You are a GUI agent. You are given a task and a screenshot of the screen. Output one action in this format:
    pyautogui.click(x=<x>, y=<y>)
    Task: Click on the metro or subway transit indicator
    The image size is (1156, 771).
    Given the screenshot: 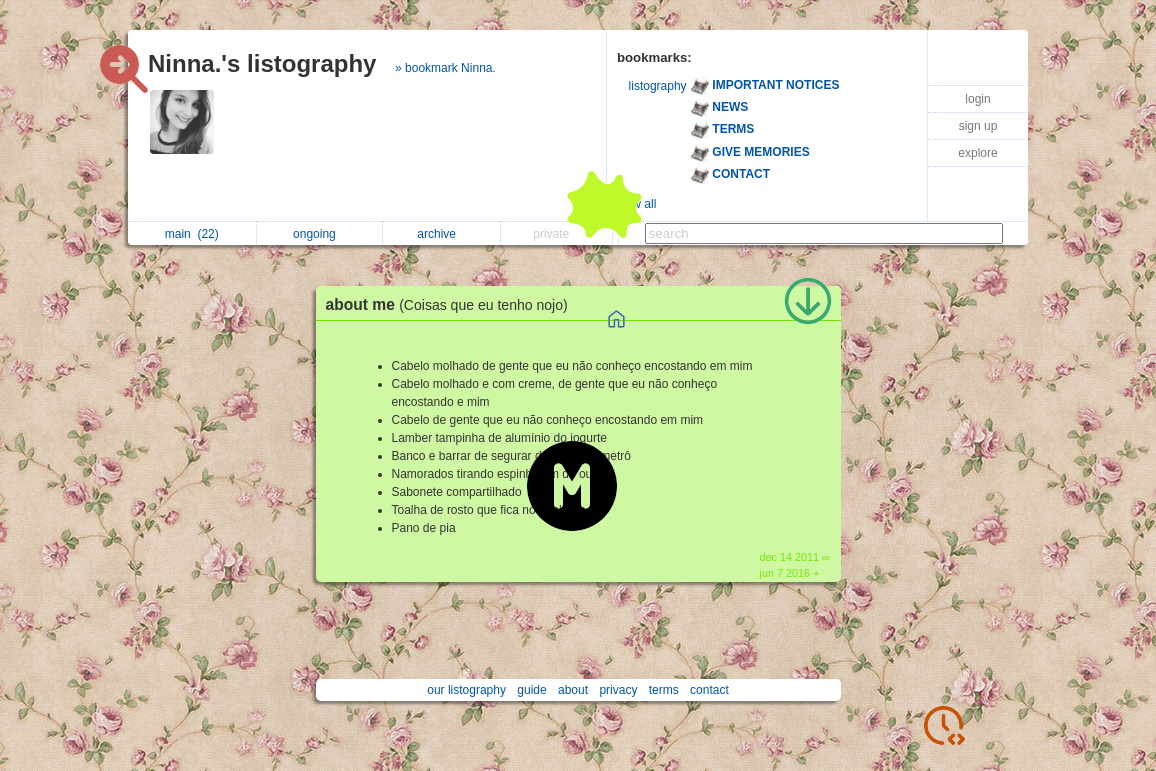 What is the action you would take?
    pyautogui.click(x=572, y=486)
    